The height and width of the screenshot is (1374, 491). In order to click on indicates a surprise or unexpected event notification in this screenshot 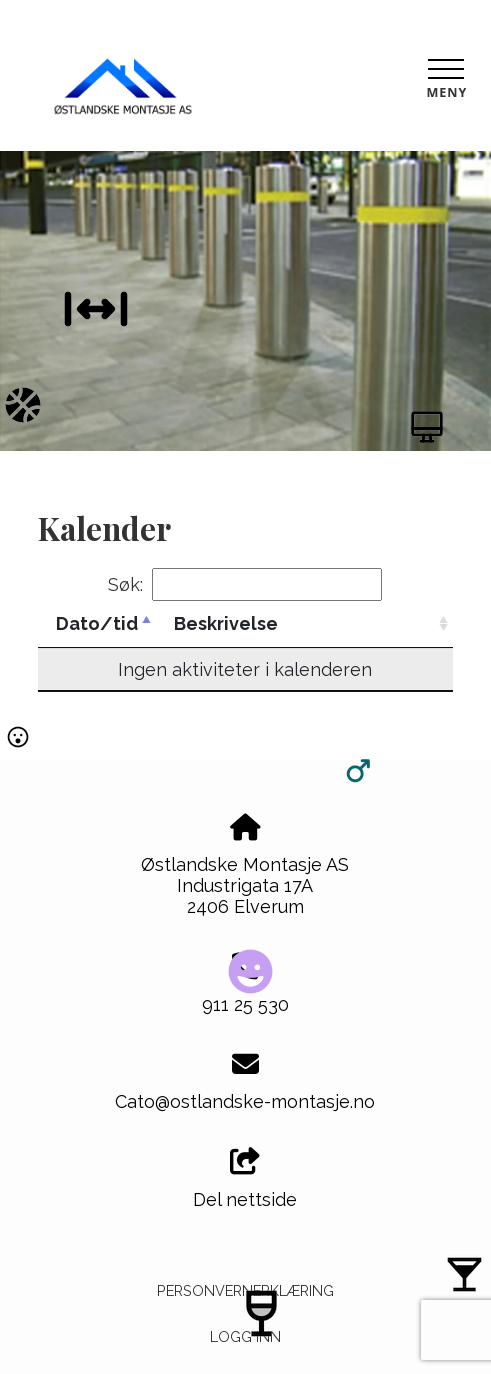, I will do `click(18, 737)`.